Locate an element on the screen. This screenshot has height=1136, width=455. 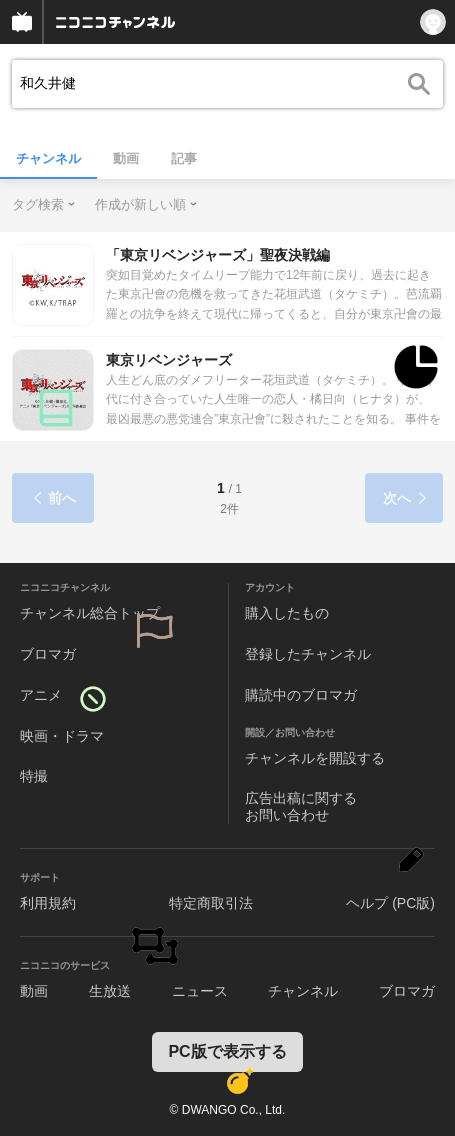
flag or report content is located at coordinates (154, 630).